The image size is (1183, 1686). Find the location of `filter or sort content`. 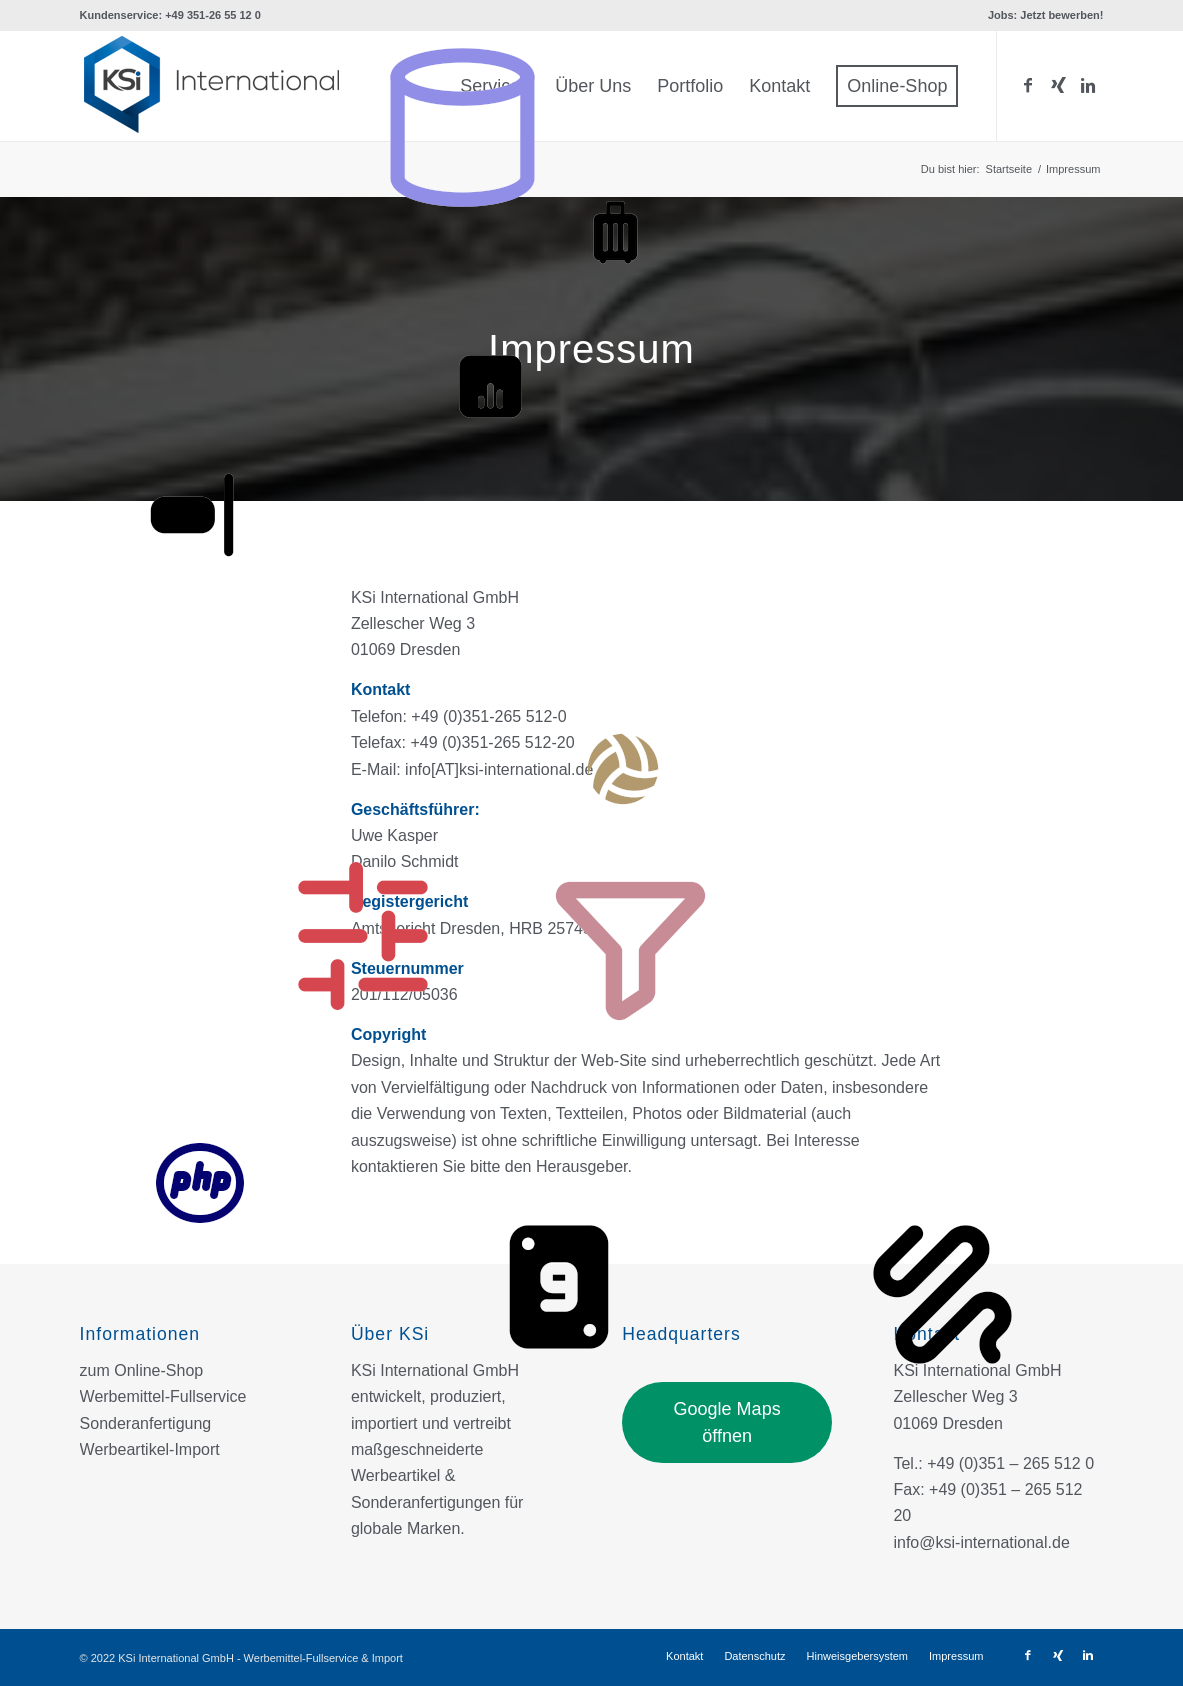

filter or sort content is located at coordinates (630, 945).